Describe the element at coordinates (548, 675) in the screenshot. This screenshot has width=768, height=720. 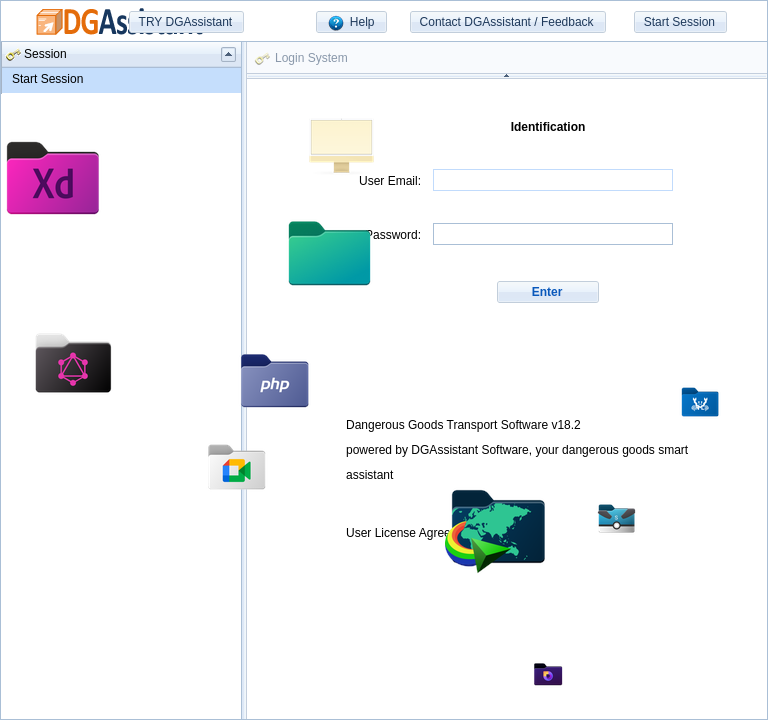
I see `open wondershare pixstudio project folder` at that location.